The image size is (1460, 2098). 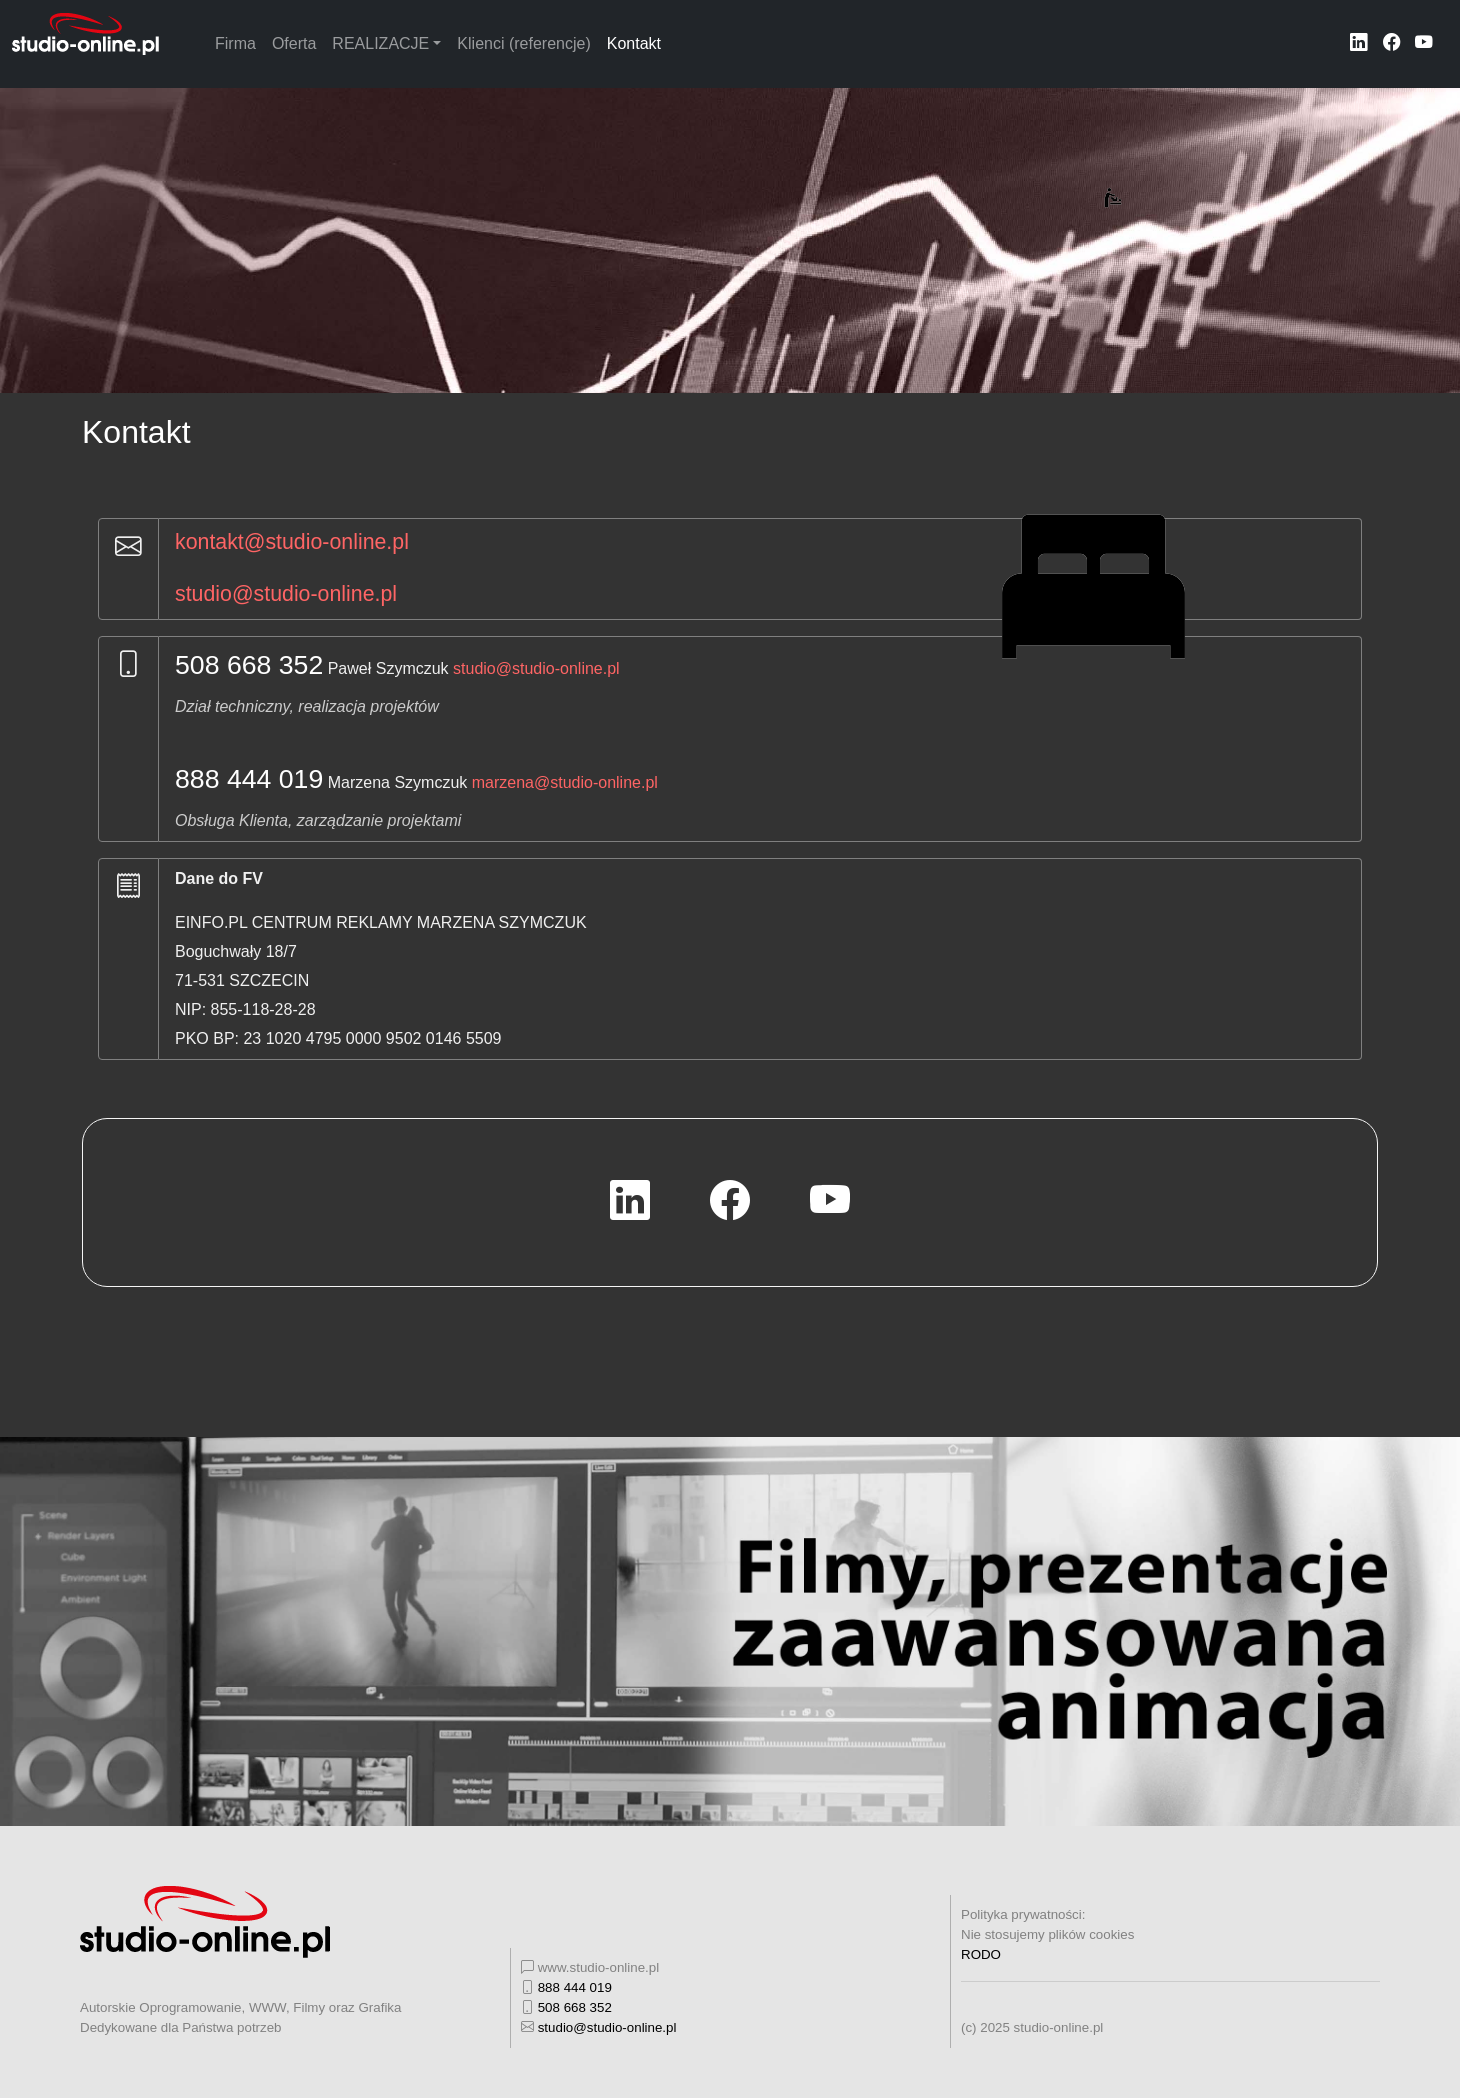 I want to click on indicates baby changing station nearby, so click(x=1113, y=198).